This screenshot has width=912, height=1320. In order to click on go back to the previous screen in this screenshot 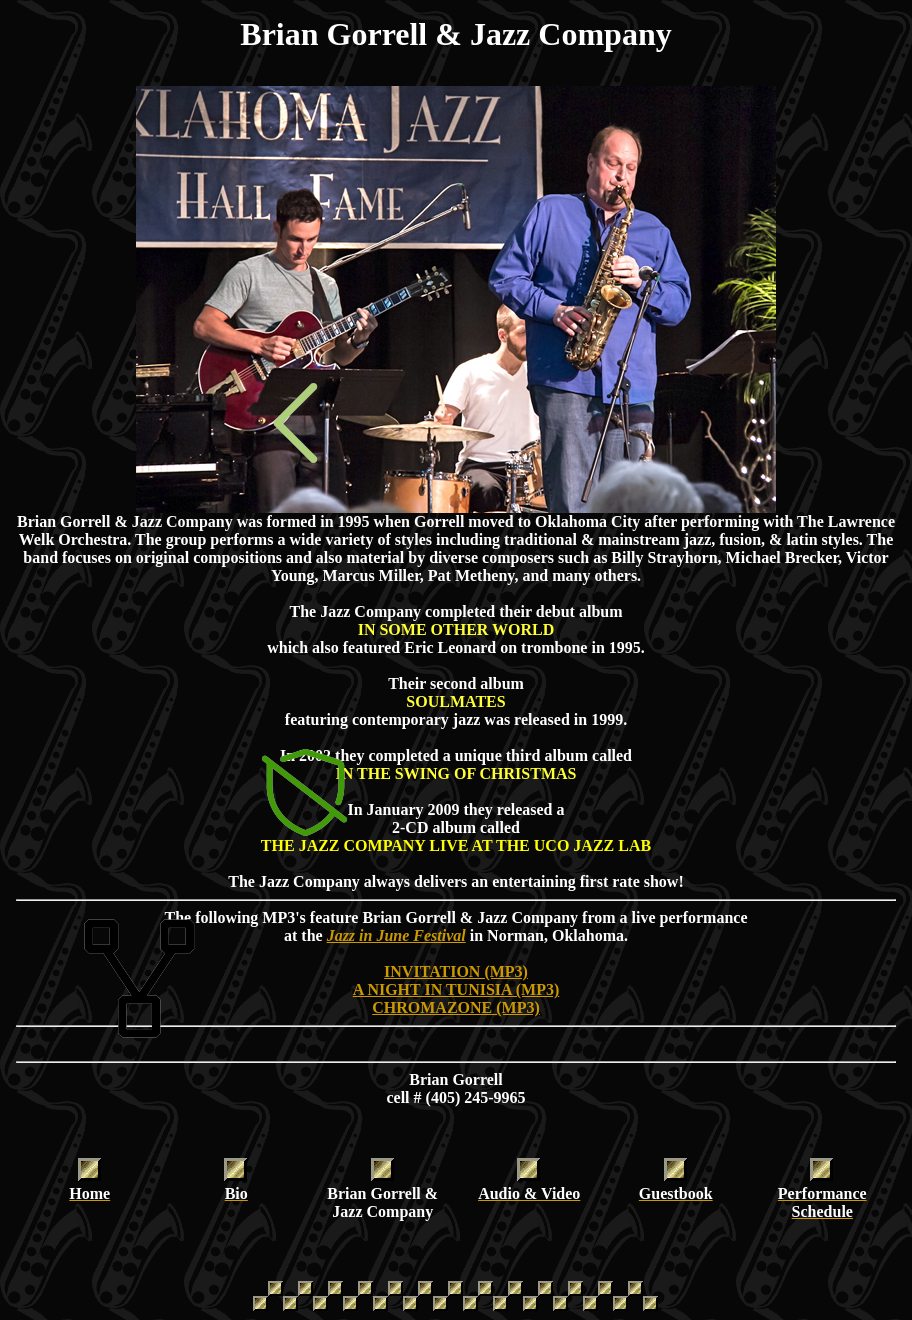, I will do `click(299, 423)`.